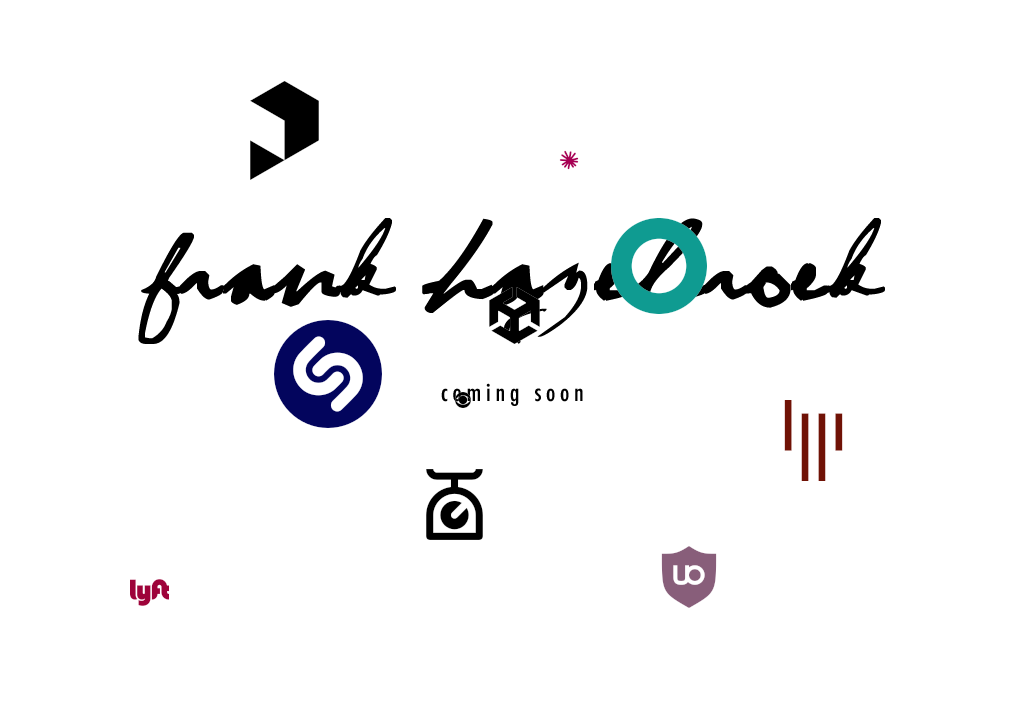 The height and width of the screenshot is (720, 1024). I want to click on open the Printables 3D printing community website, so click(284, 130).